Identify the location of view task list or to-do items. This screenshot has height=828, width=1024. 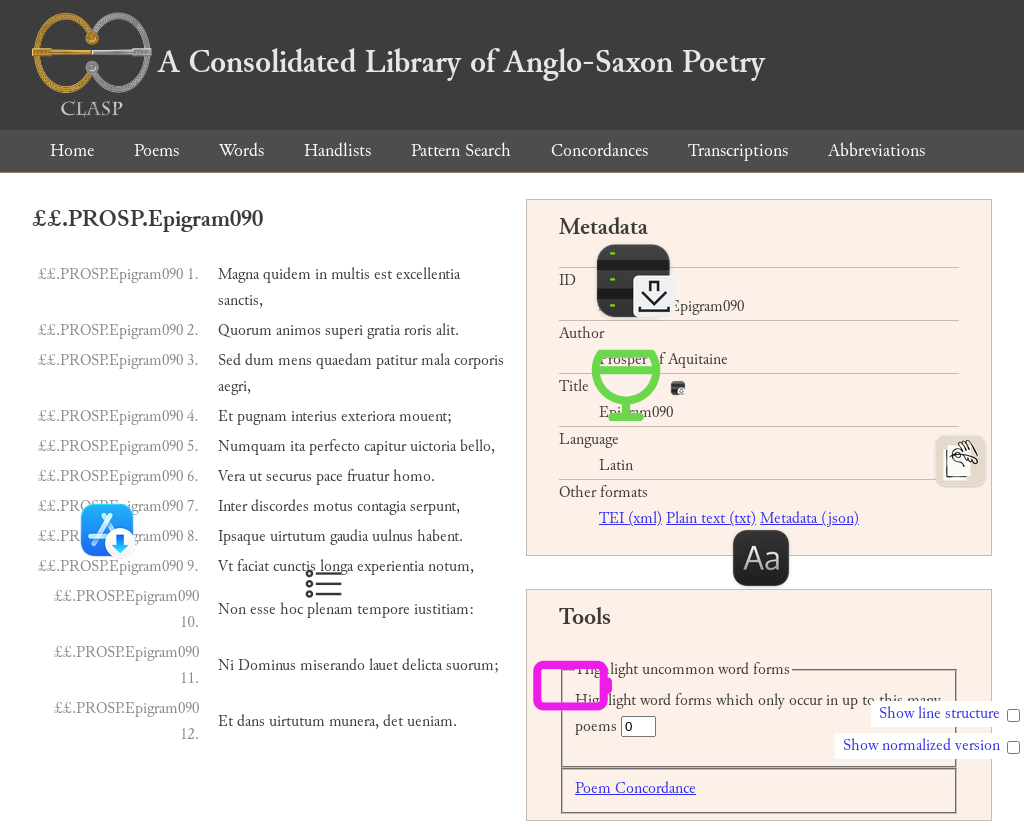
(323, 582).